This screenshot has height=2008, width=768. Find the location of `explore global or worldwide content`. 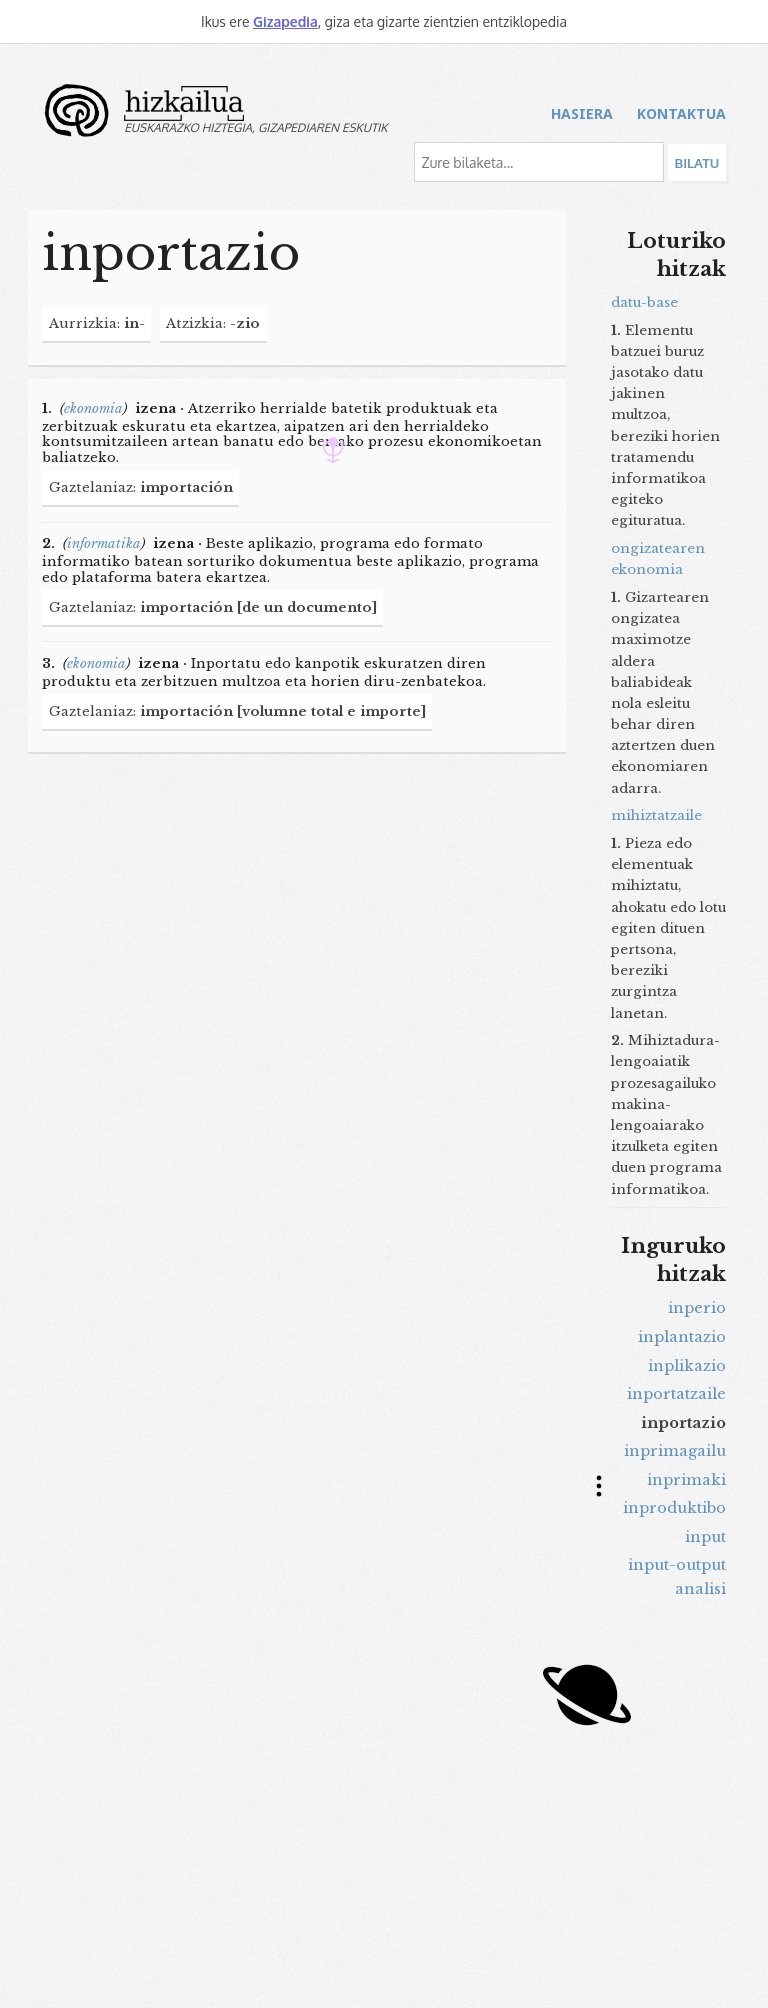

explore global or worldwide content is located at coordinates (587, 1695).